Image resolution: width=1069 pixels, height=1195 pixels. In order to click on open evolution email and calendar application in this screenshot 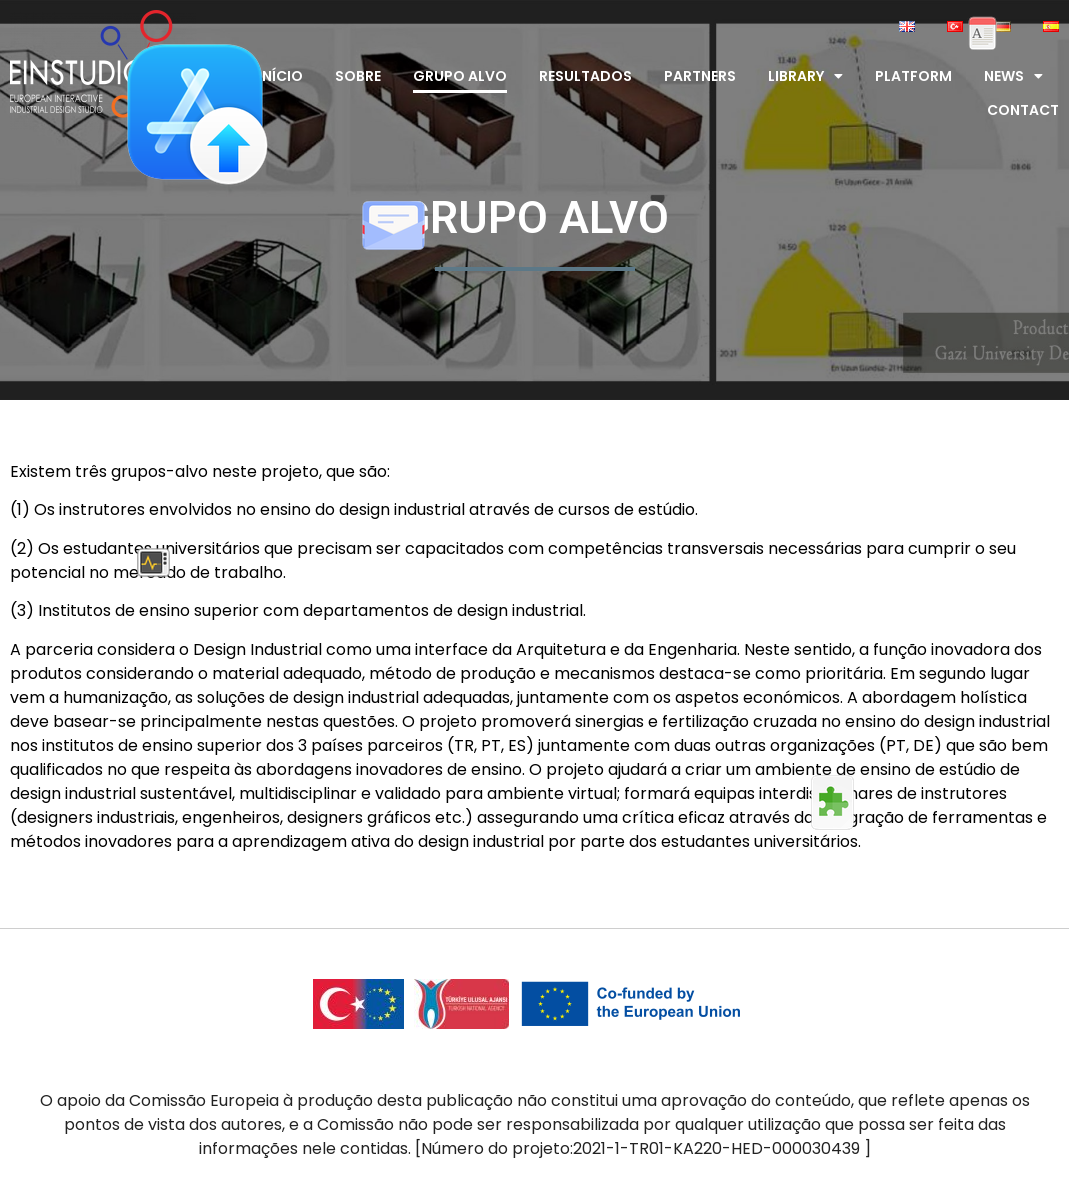, I will do `click(393, 225)`.